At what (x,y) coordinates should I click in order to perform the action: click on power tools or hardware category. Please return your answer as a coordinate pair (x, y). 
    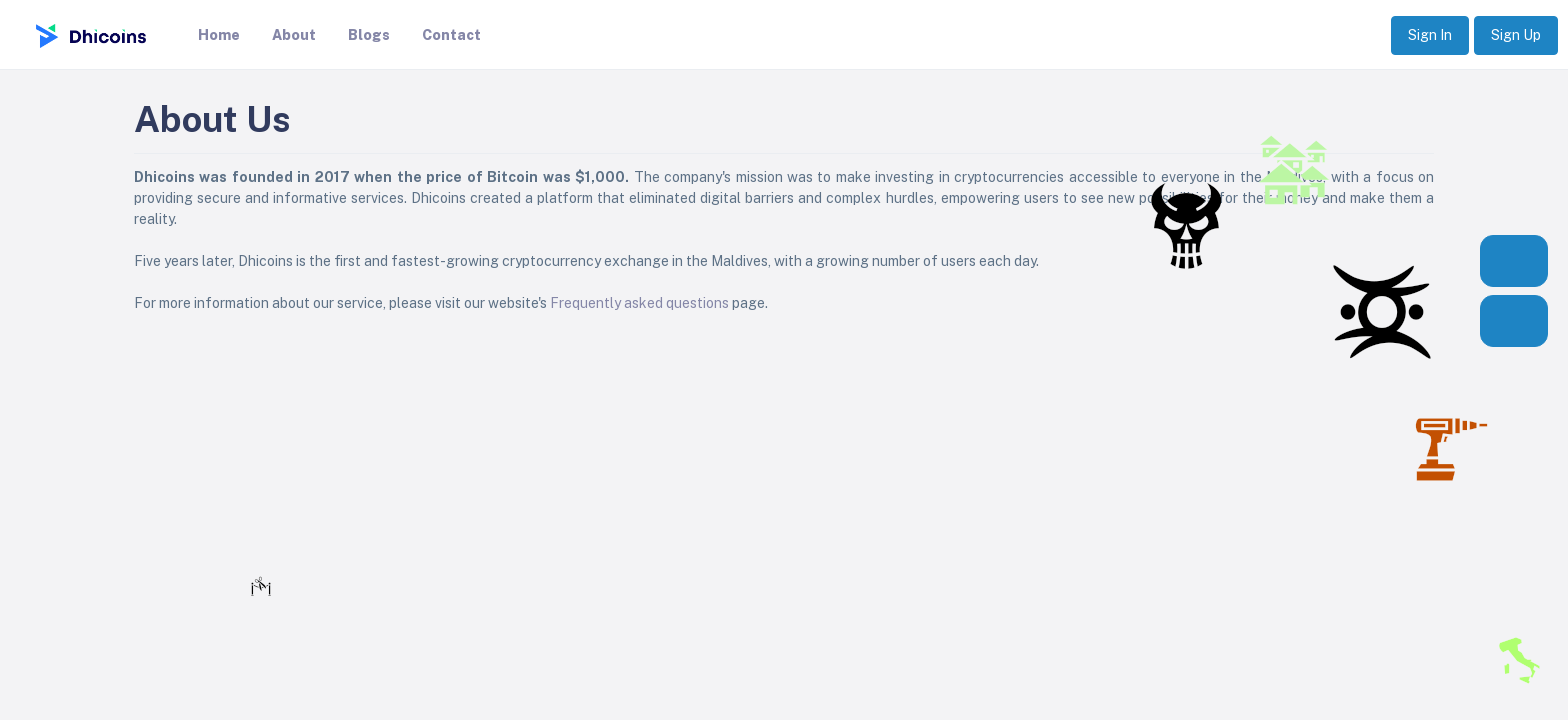
    Looking at the image, I should click on (1451, 449).